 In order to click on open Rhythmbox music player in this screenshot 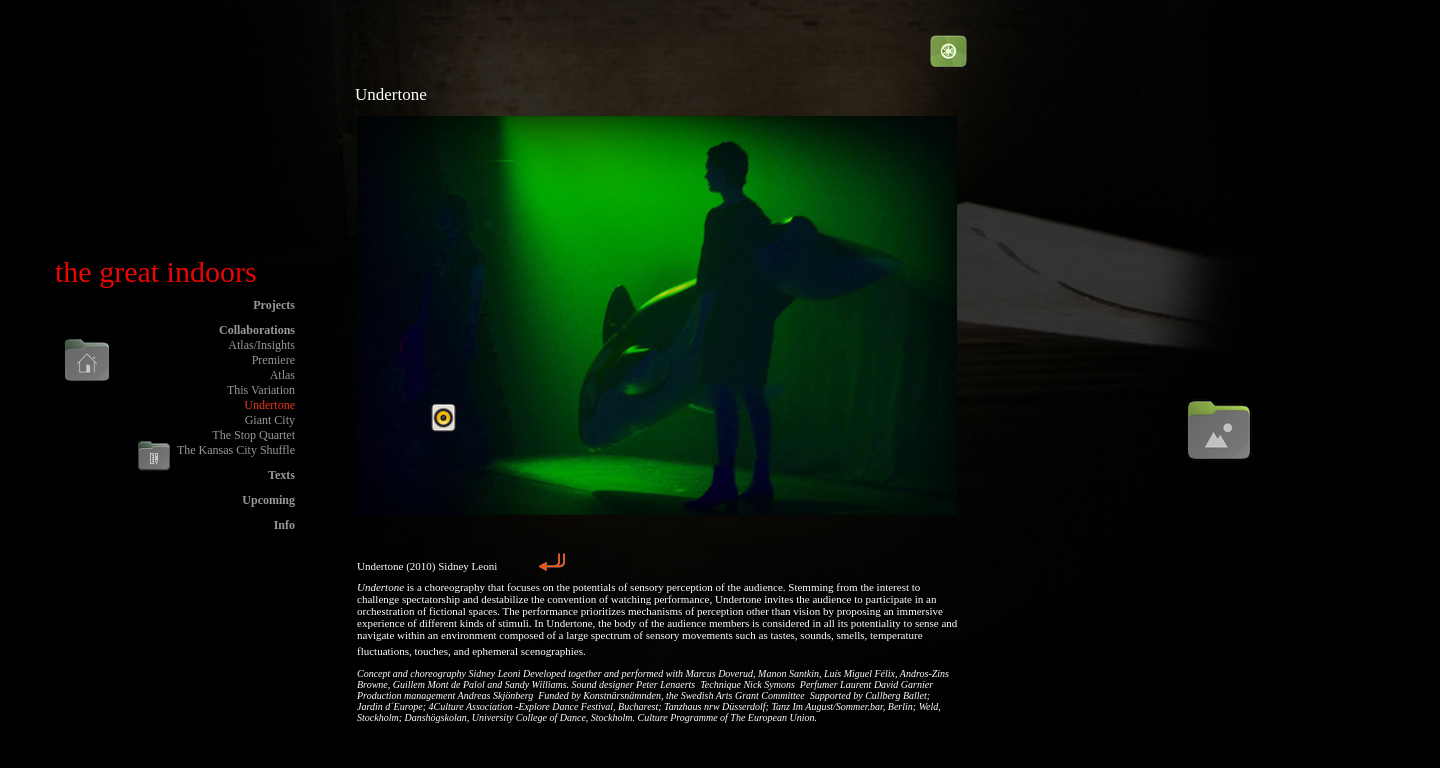, I will do `click(443, 417)`.